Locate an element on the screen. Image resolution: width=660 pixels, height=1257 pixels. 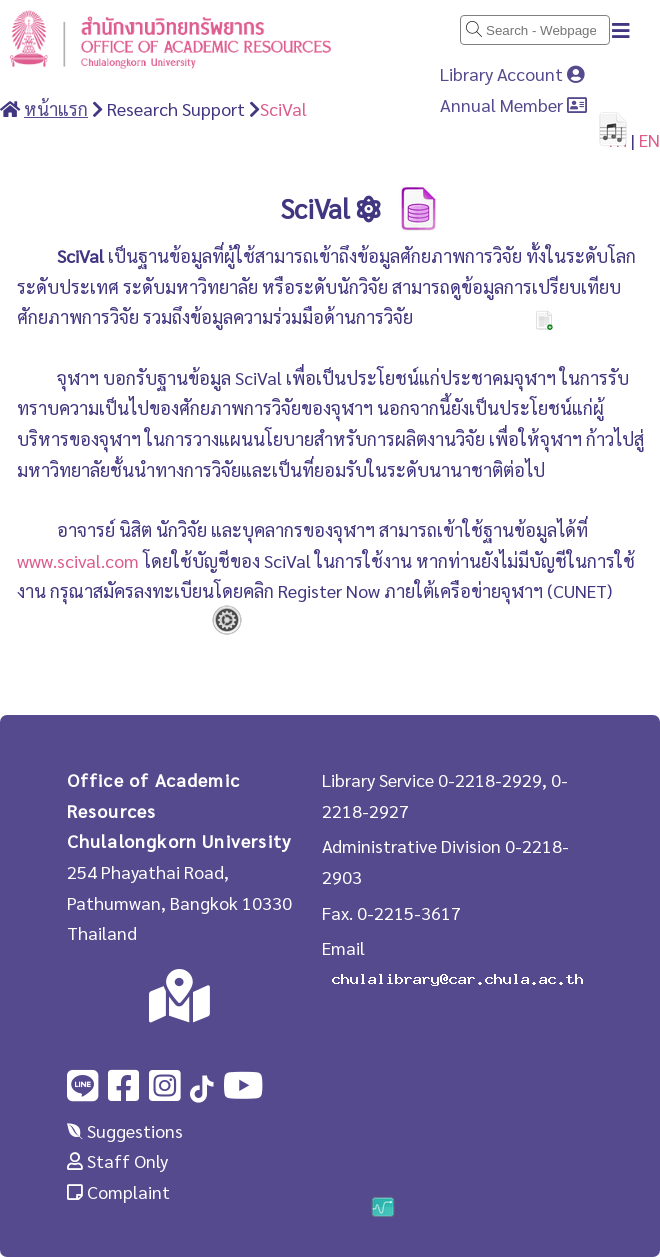
an eMelody ringtone or melody file is located at coordinates (613, 129).